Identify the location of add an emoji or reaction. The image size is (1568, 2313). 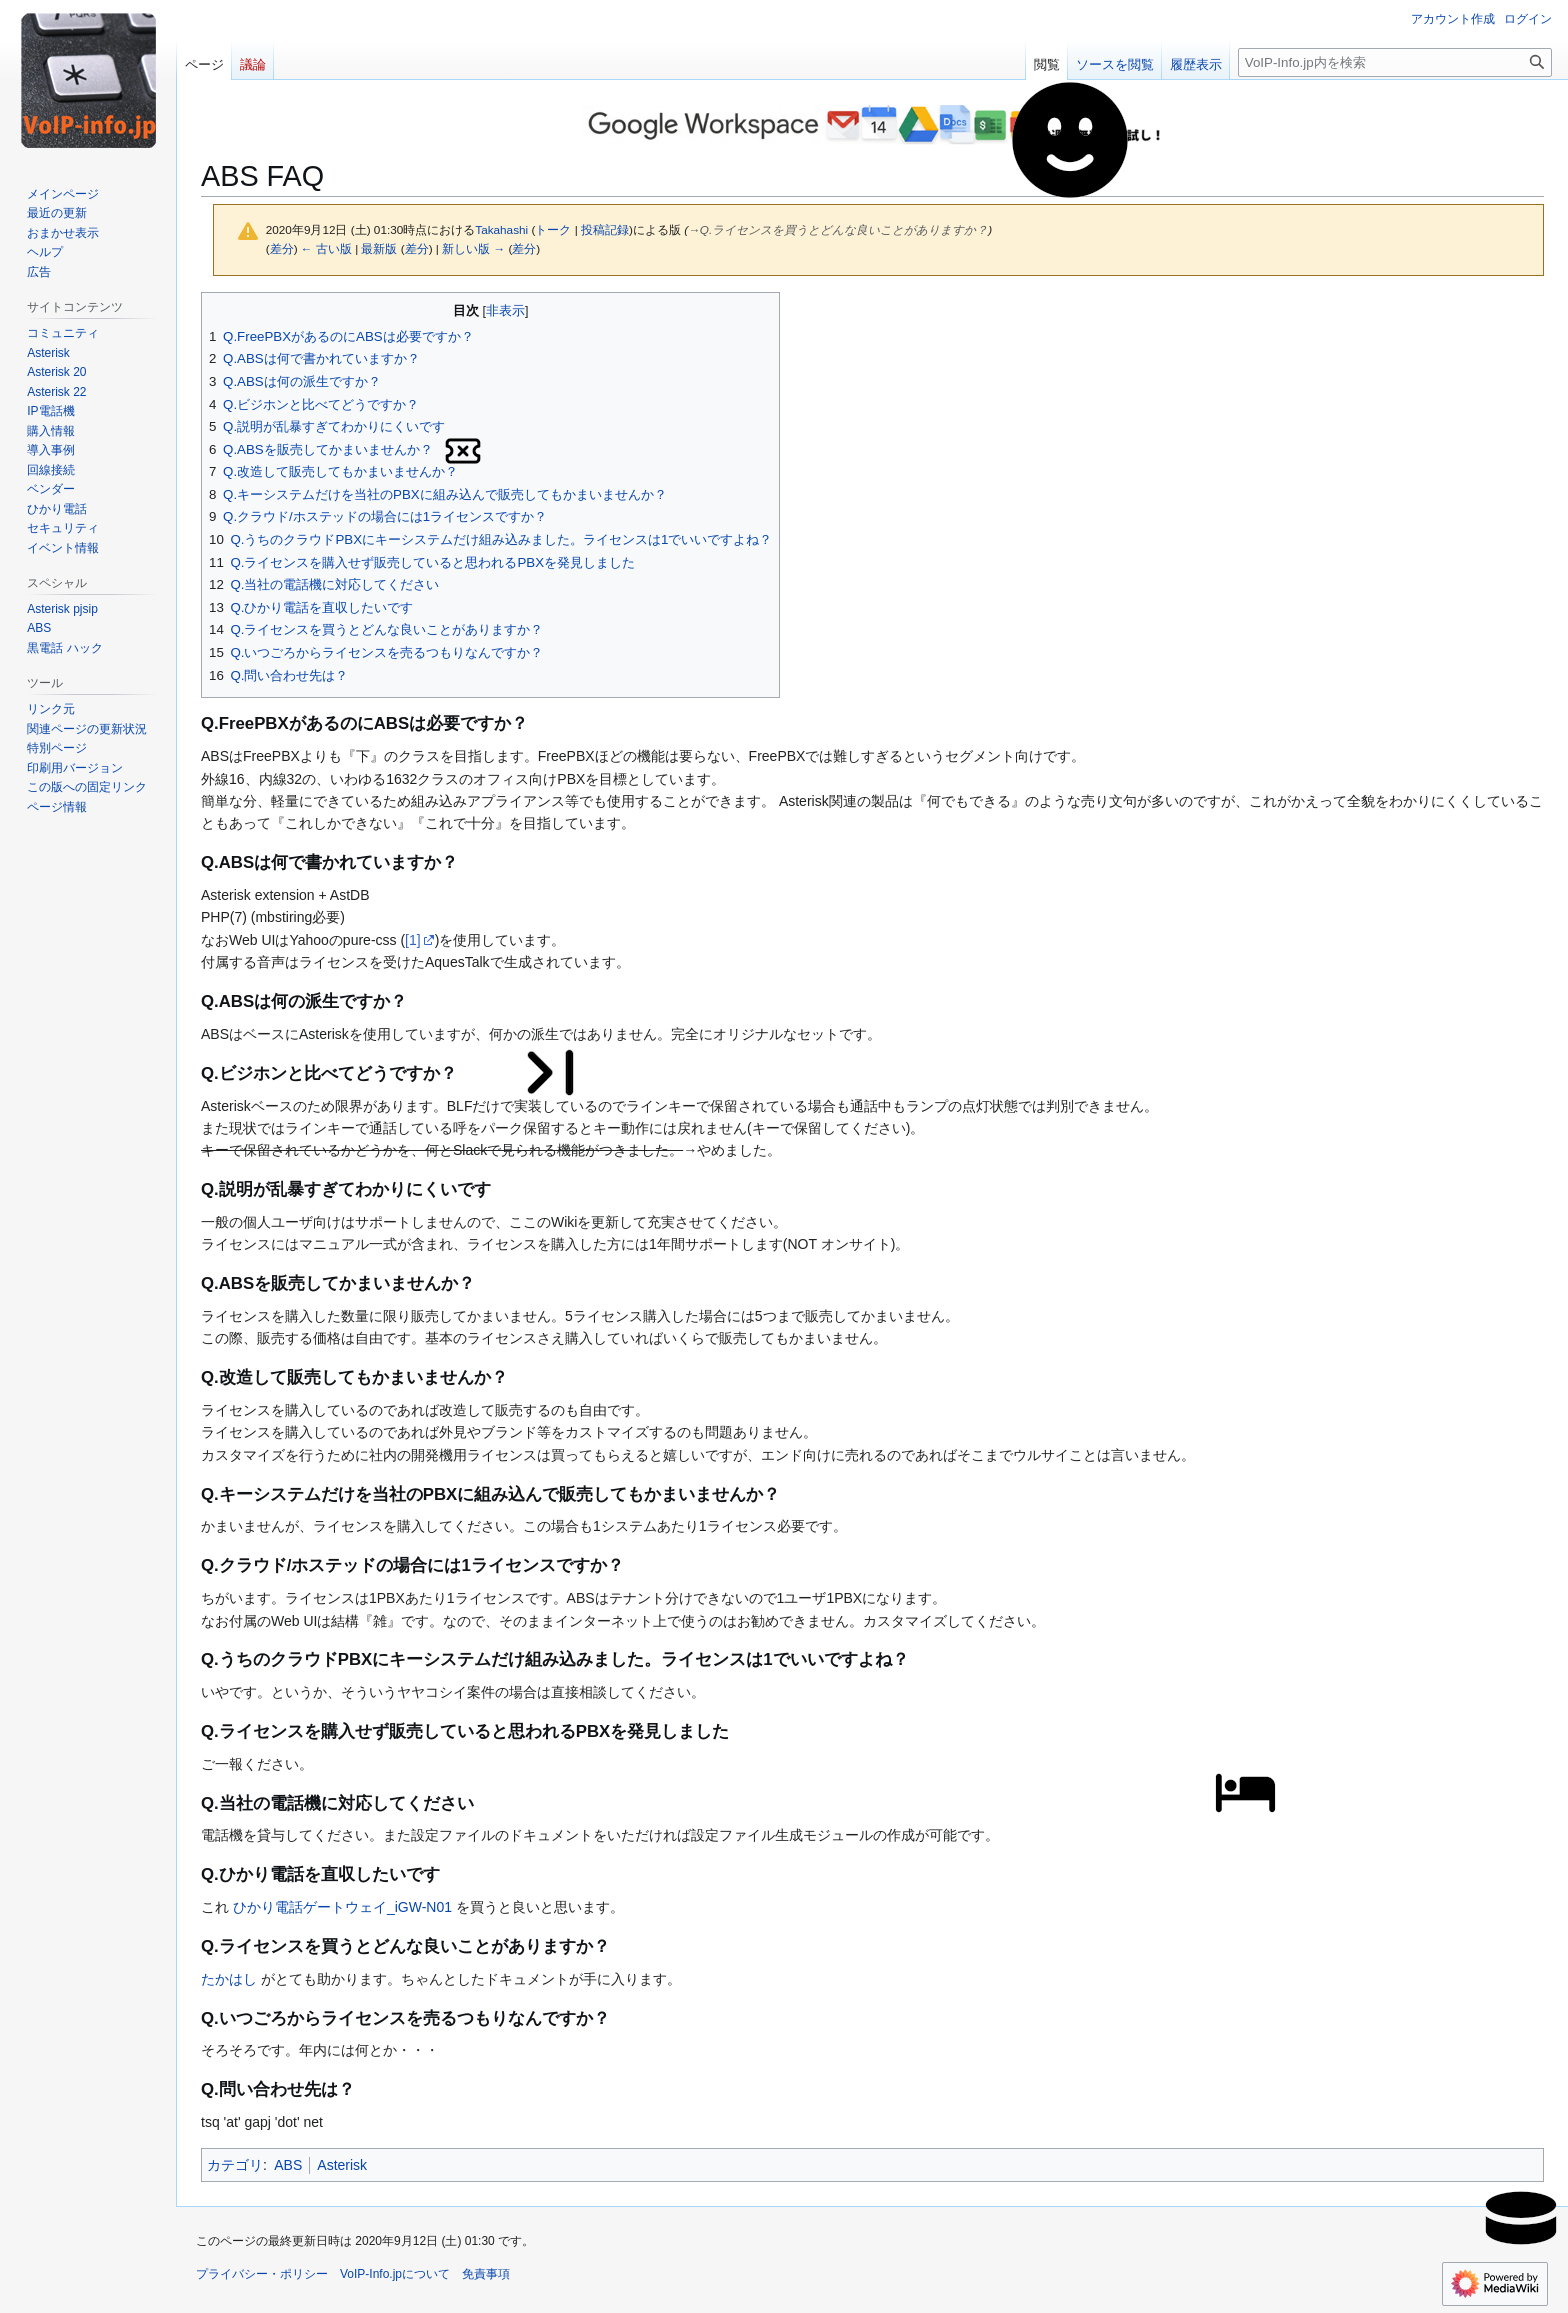
(1070, 140).